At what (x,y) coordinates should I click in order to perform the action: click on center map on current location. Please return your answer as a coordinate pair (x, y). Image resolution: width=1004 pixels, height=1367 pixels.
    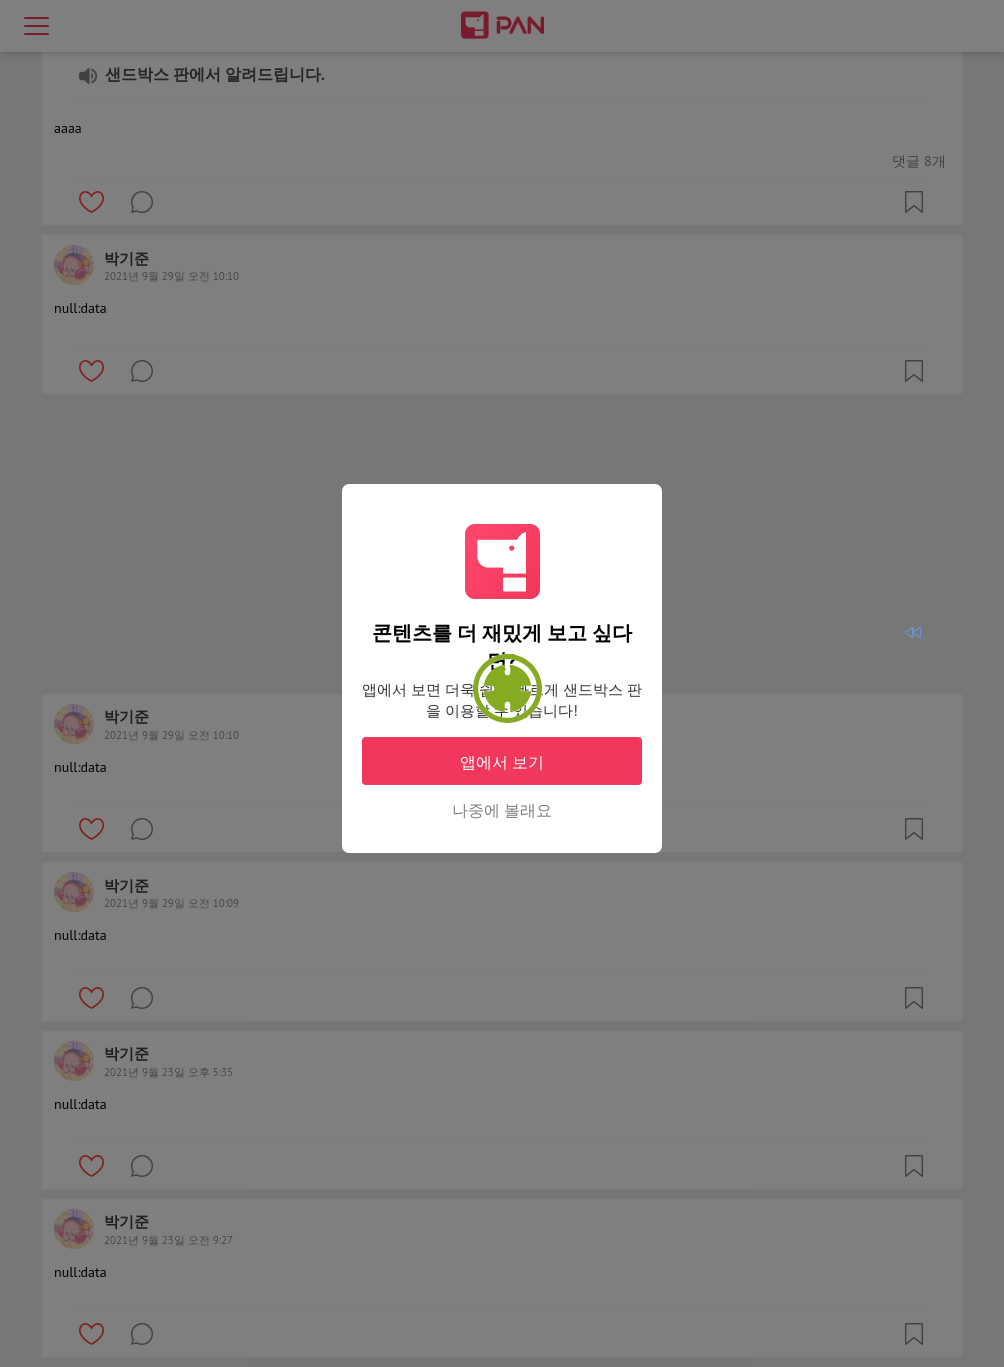
    Looking at the image, I should click on (507, 688).